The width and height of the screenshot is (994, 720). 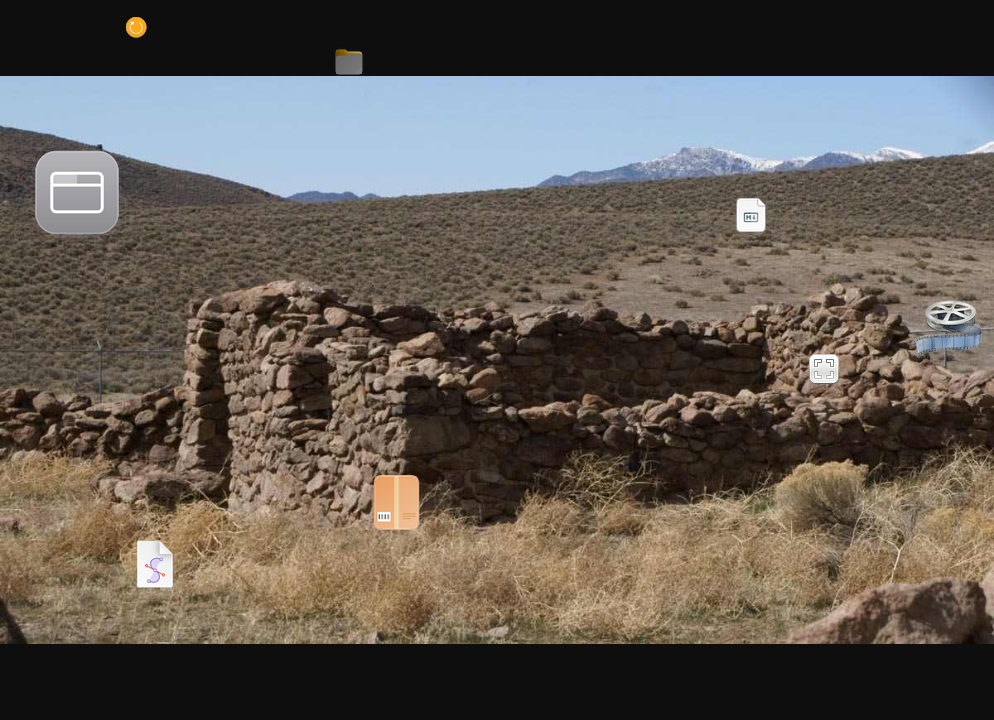 What do you see at coordinates (948, 331) in the screenshot?
I see `indicates a video file type` at bounding box center [948, 331].